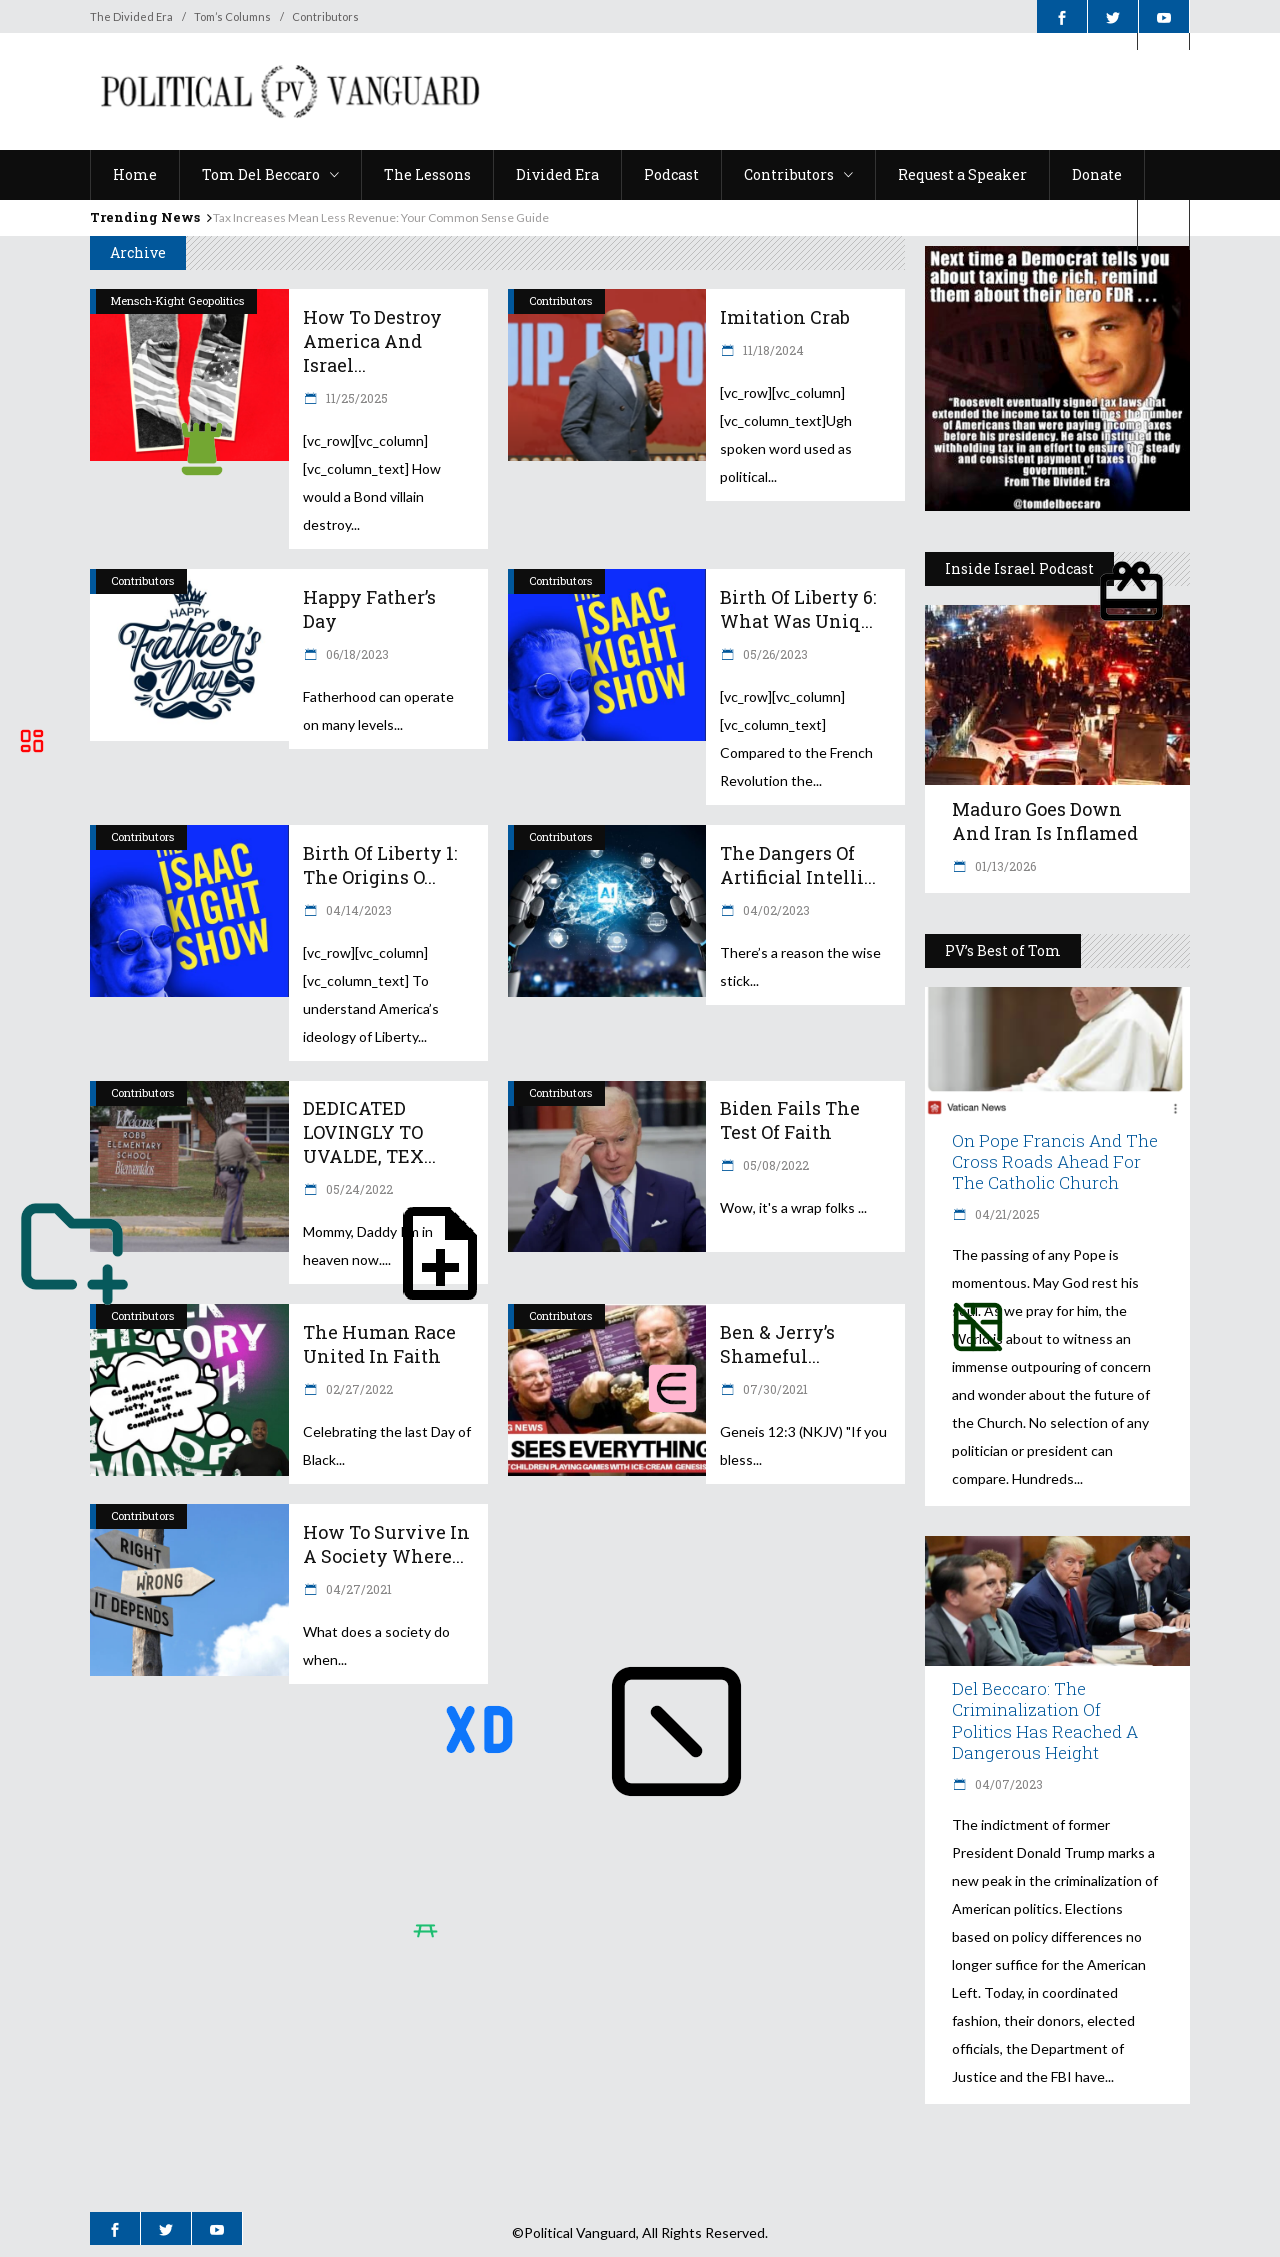  I want to click on play chess or access board games, so click(202, 449).